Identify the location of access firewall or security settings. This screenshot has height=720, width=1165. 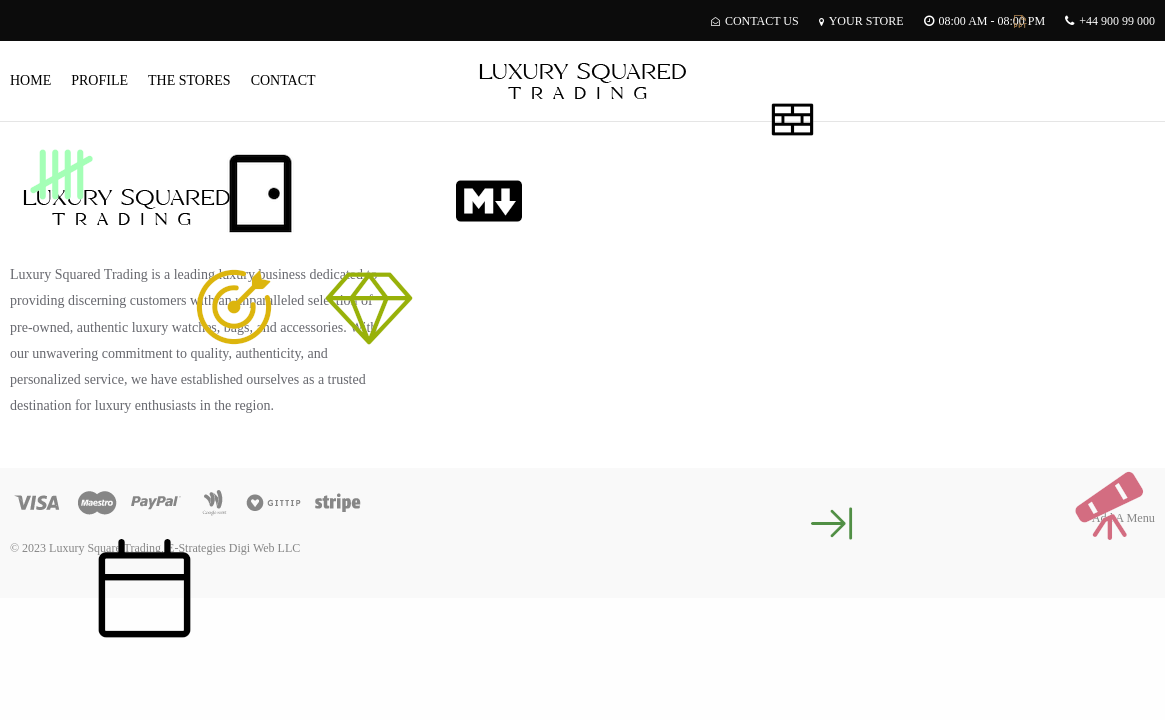
(792, 119).